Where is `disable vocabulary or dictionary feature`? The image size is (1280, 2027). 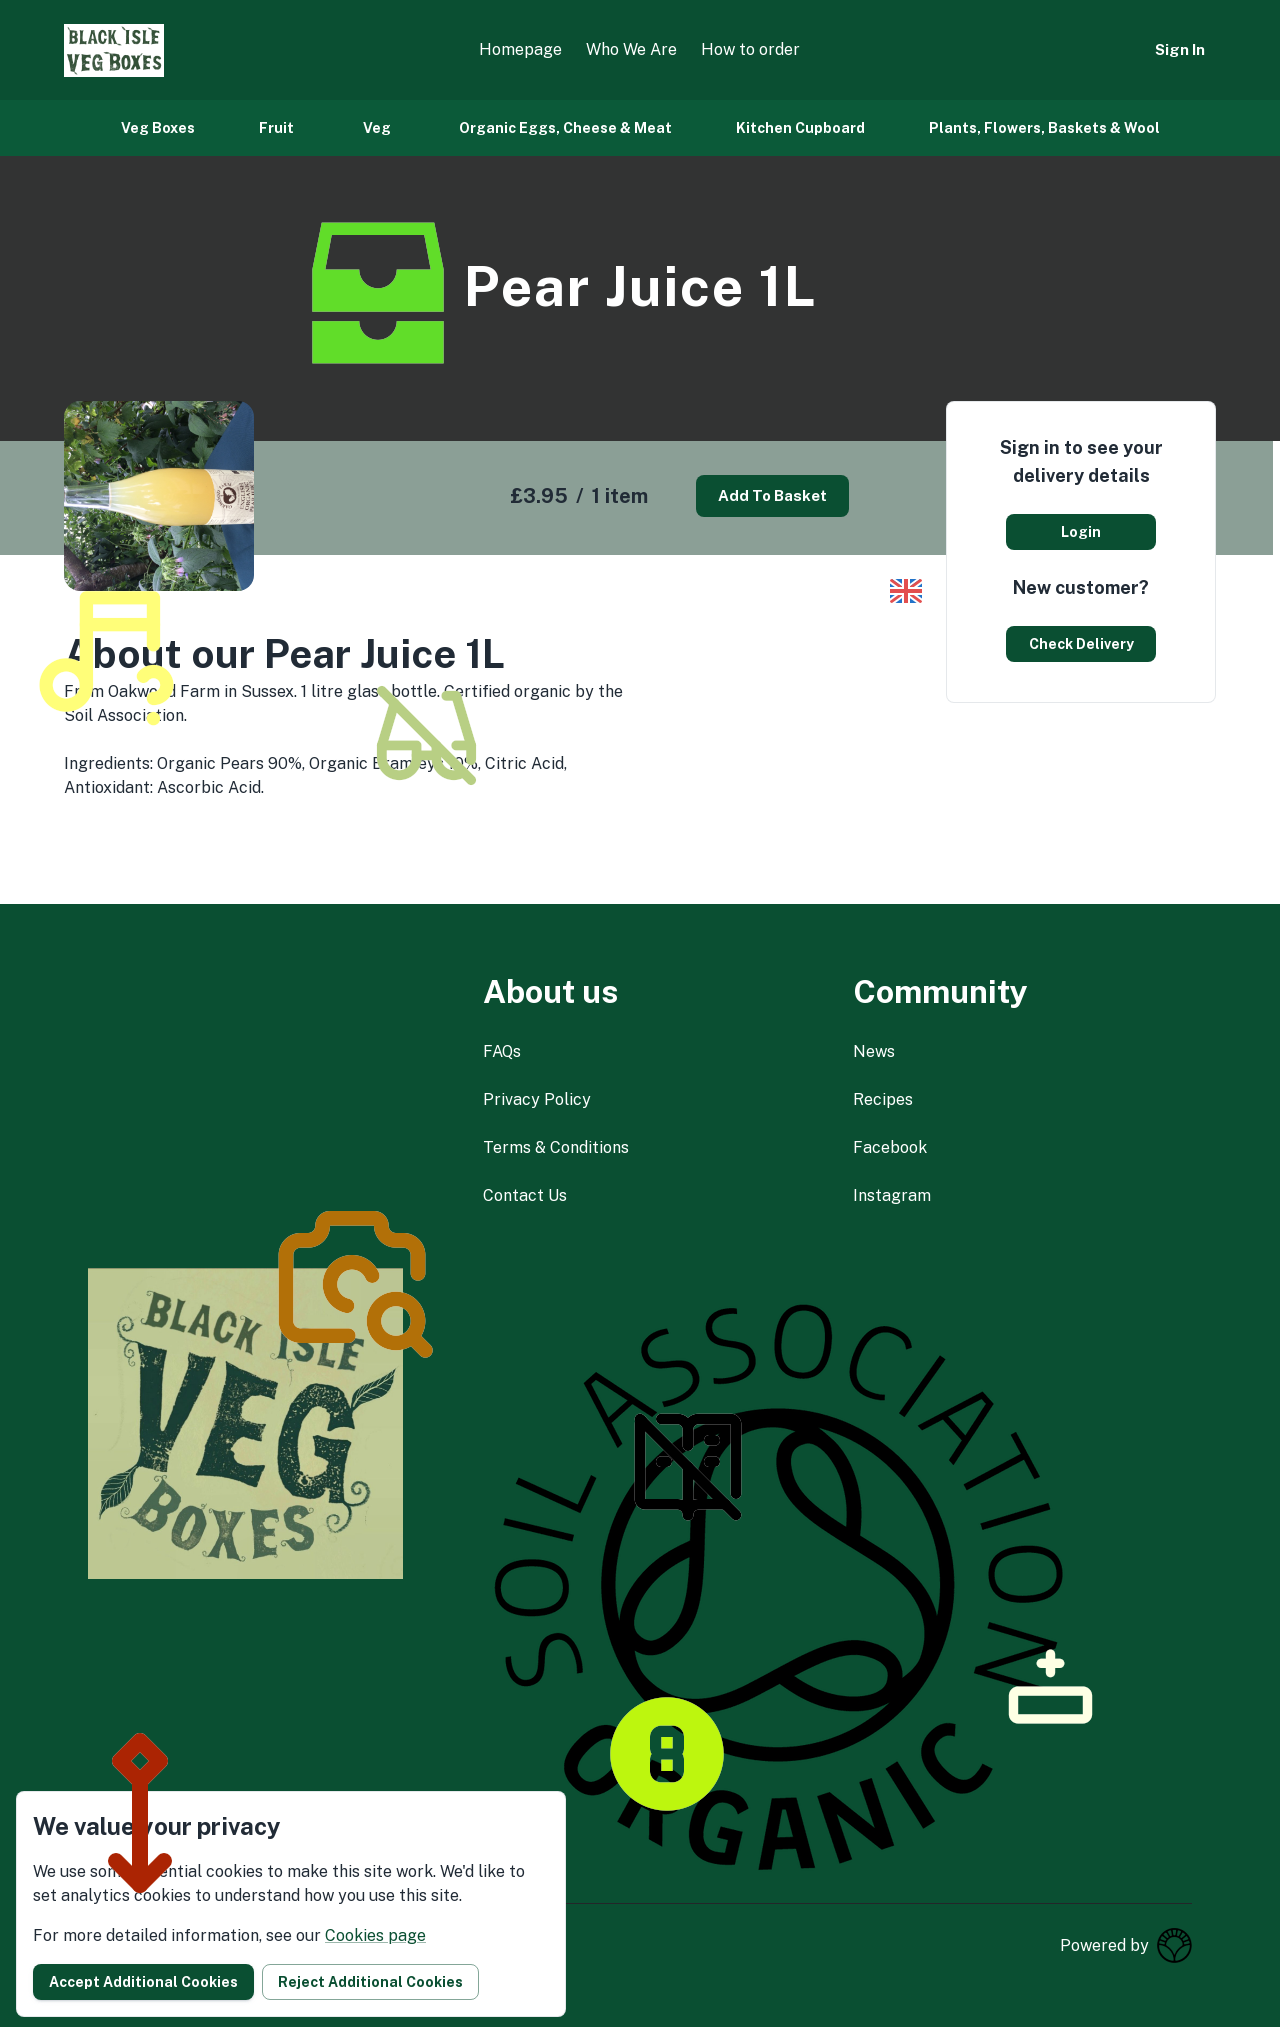
disable vocabulary or dictionary feature is located at coordinates (688, 1467).